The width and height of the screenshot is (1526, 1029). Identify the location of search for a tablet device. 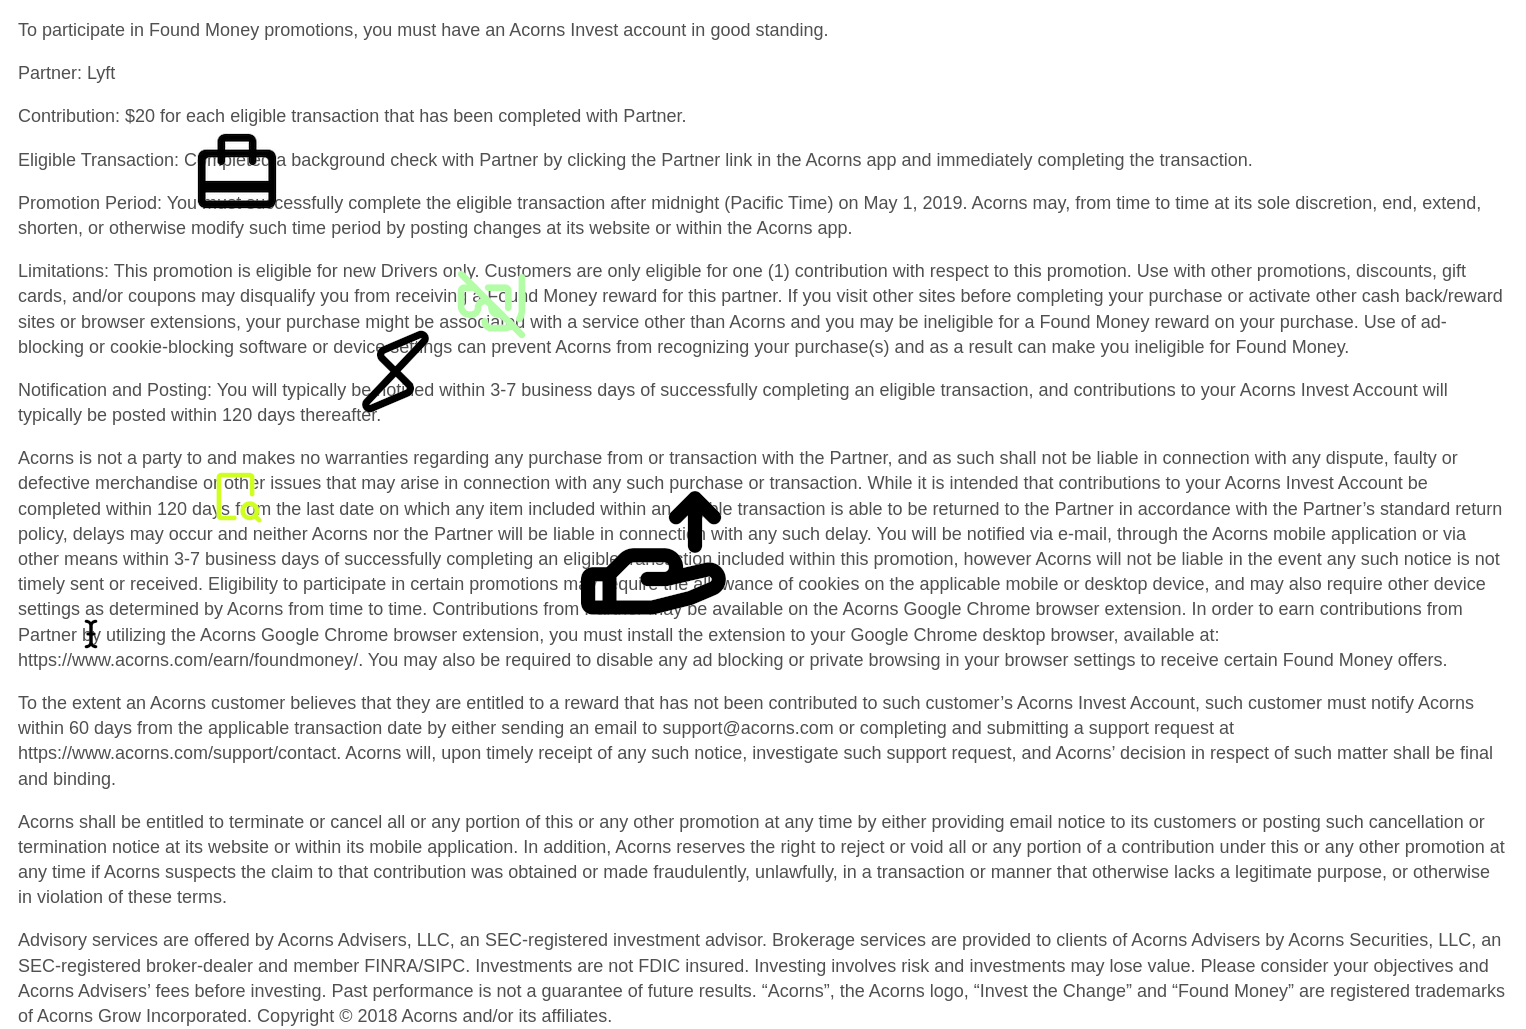
(235, 496).